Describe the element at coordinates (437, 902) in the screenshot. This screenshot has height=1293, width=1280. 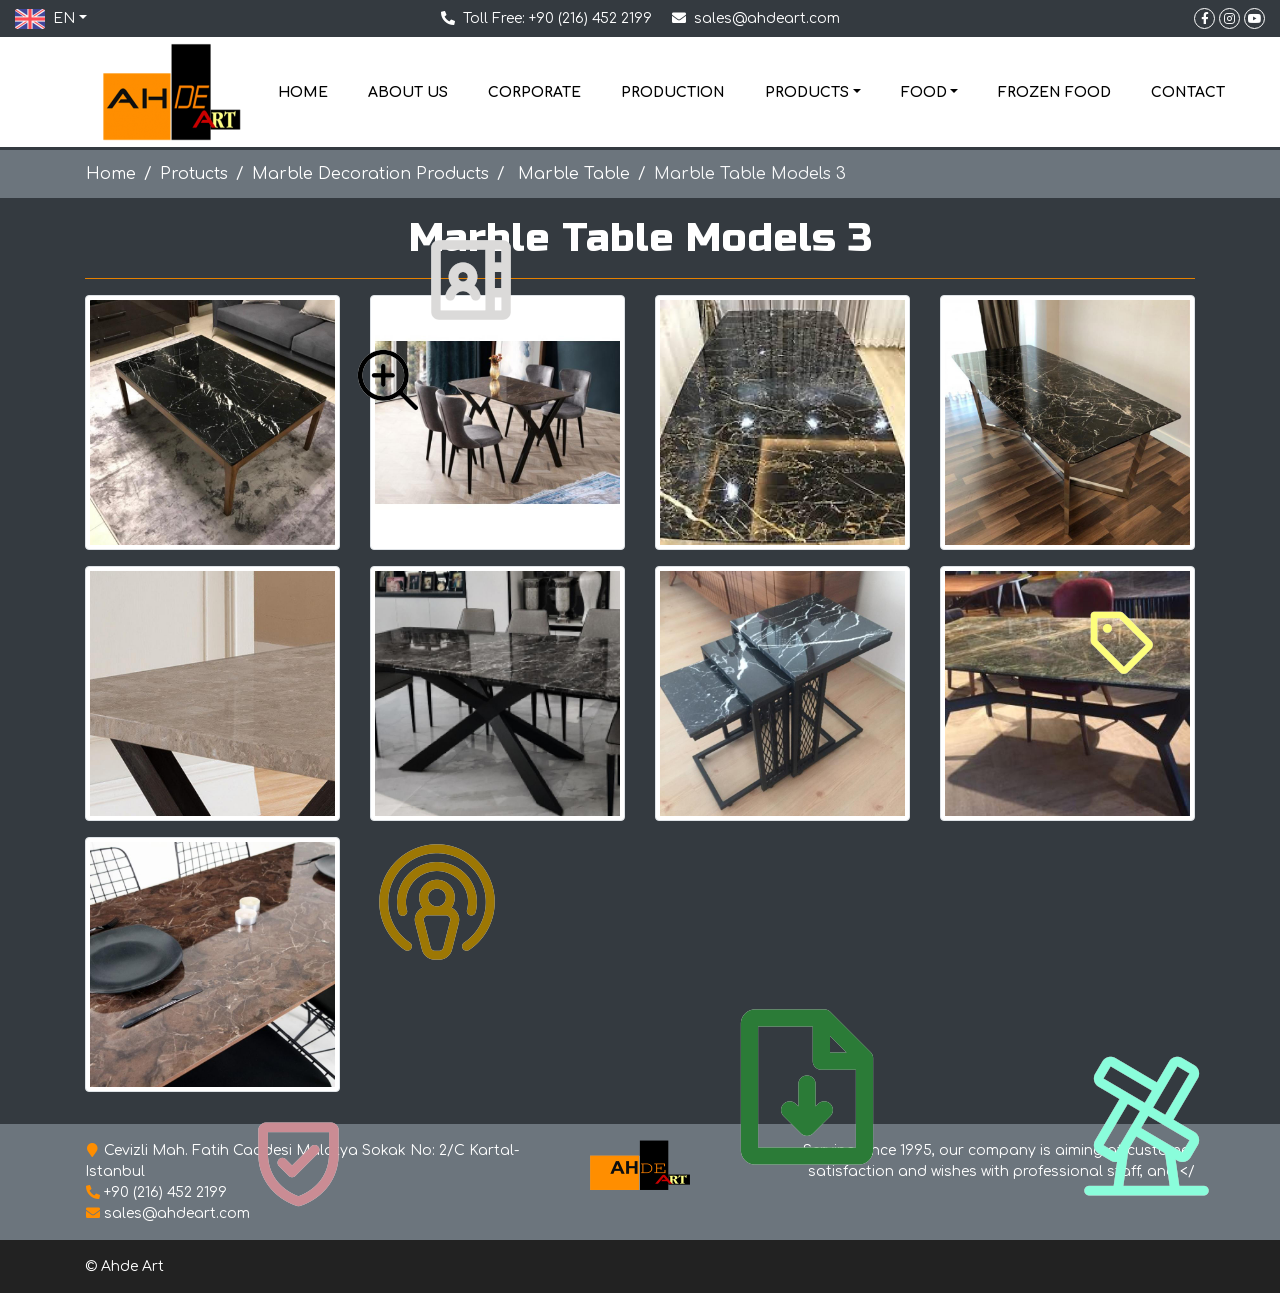
I see `open apple podcasts` at that location.